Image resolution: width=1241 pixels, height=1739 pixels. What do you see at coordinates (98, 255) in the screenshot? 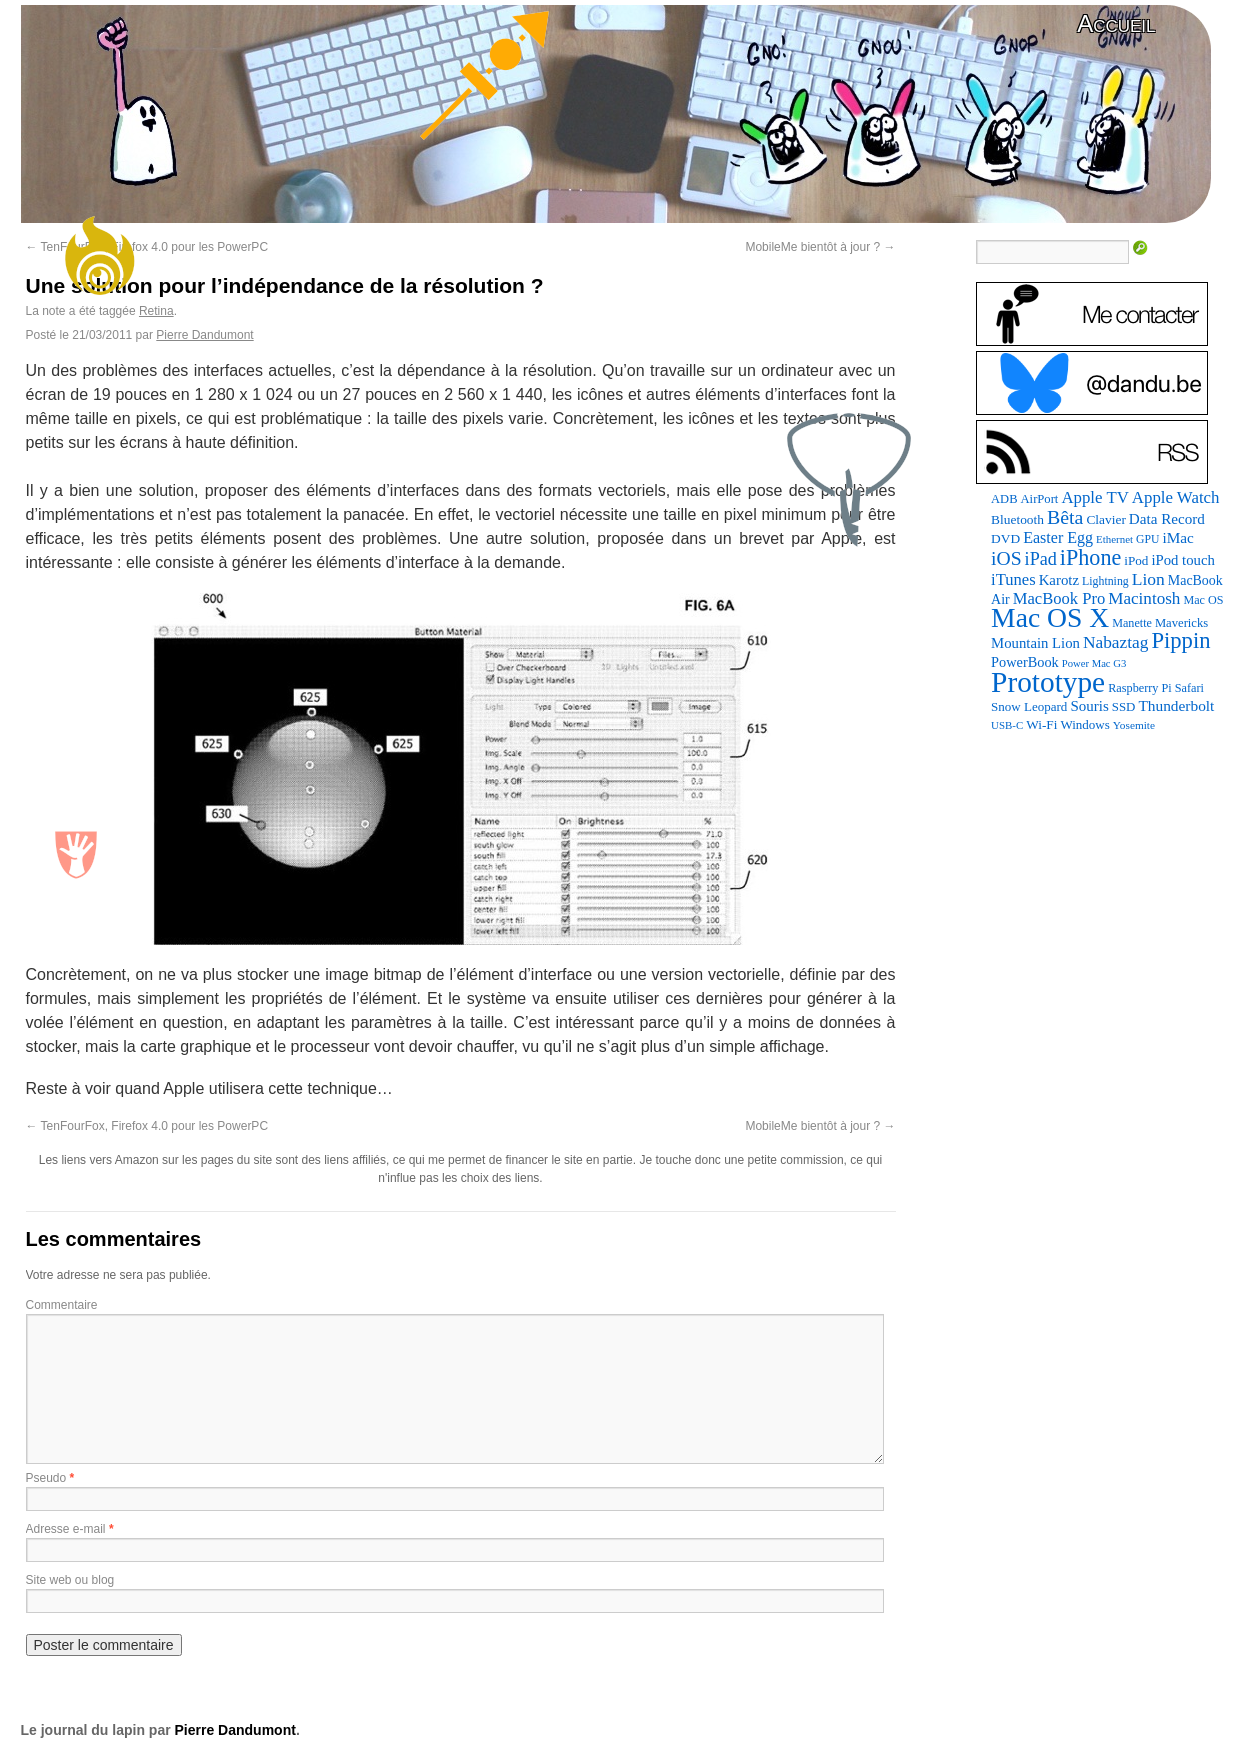
I see `activate fire vision or heat detection mode` at bounding box center [98, 255].